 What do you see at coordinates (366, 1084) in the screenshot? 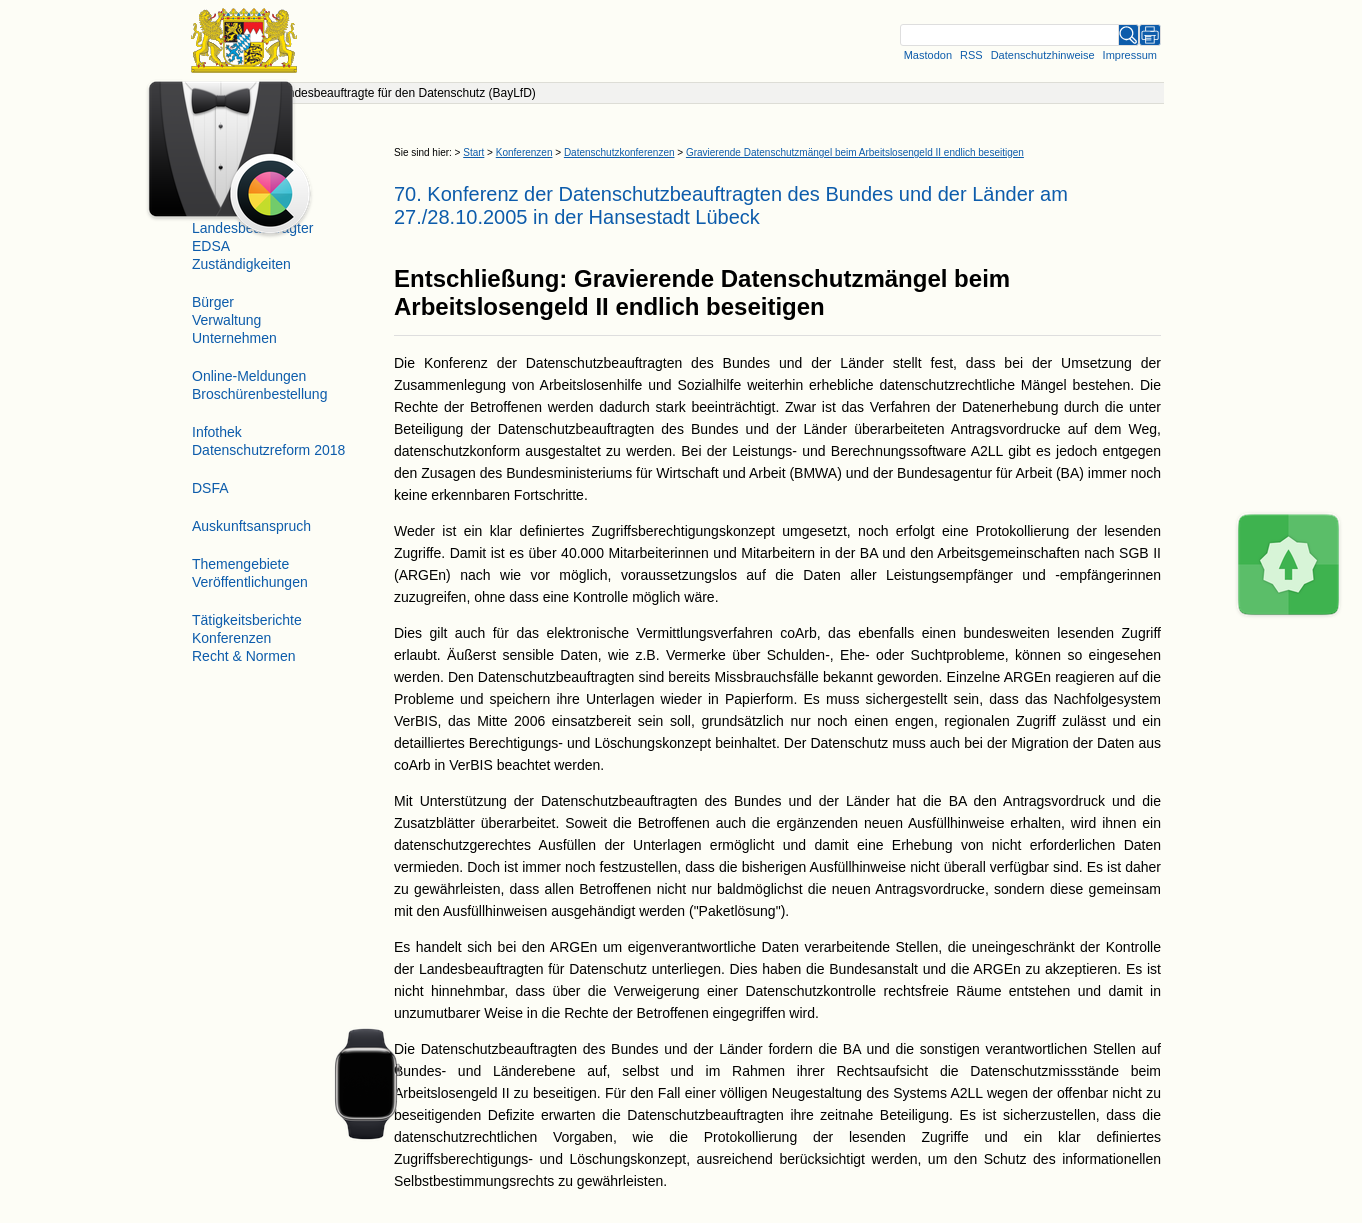
I see `apple watch series 8 device icon` at bounding box center [366, 1084].